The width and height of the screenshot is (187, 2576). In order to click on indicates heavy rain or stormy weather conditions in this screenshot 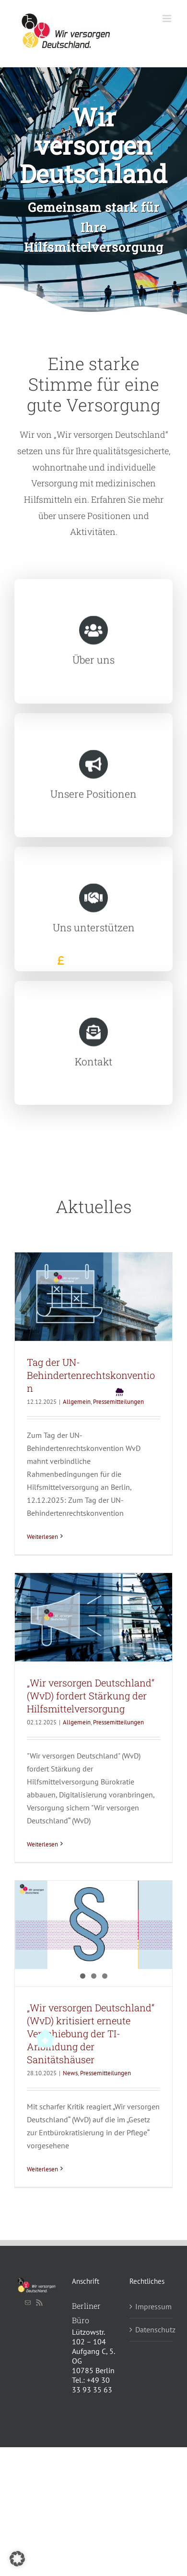, I will do `click(119, 1392)`.